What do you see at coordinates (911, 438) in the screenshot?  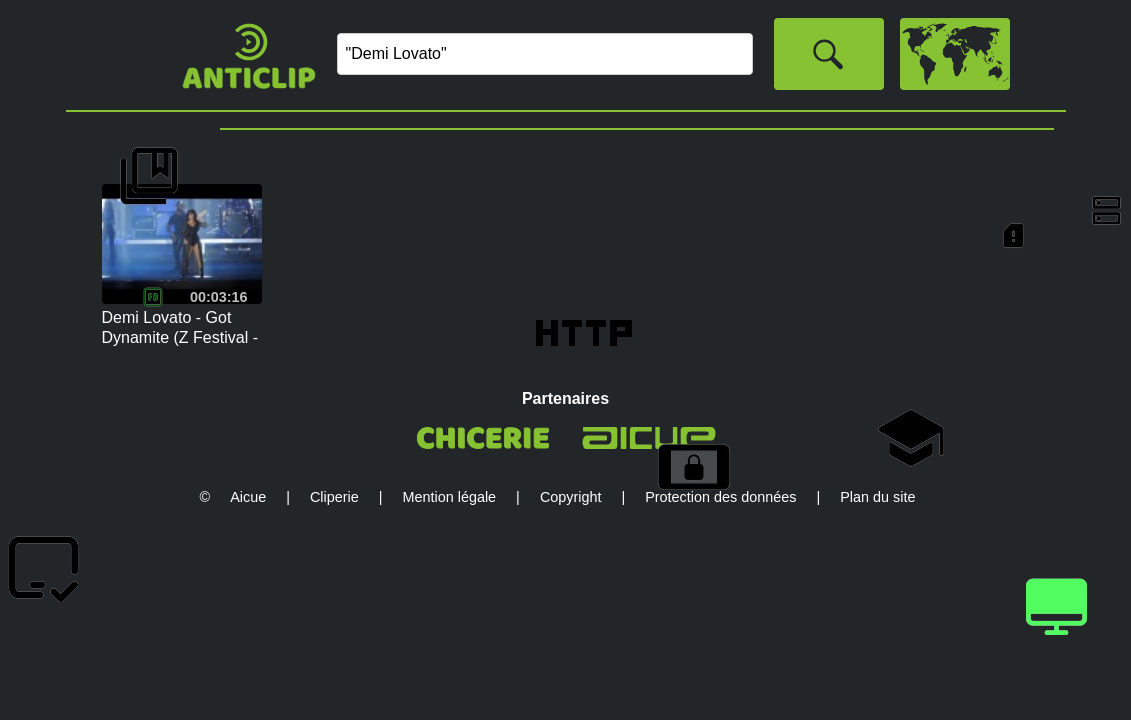 I see `access education or learning features` at bounding box center [911, 438].